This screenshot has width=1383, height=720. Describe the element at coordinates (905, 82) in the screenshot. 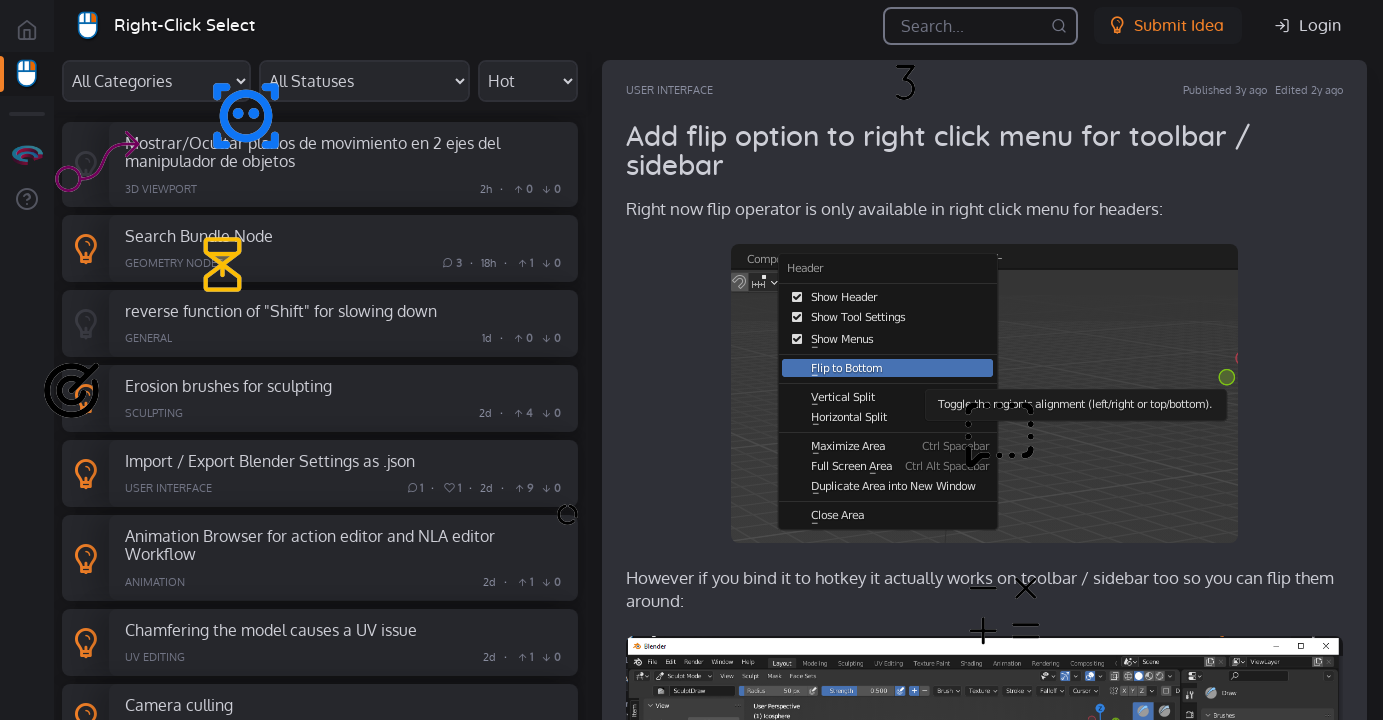

I see `indicates step three in a multi-step process` at that location.